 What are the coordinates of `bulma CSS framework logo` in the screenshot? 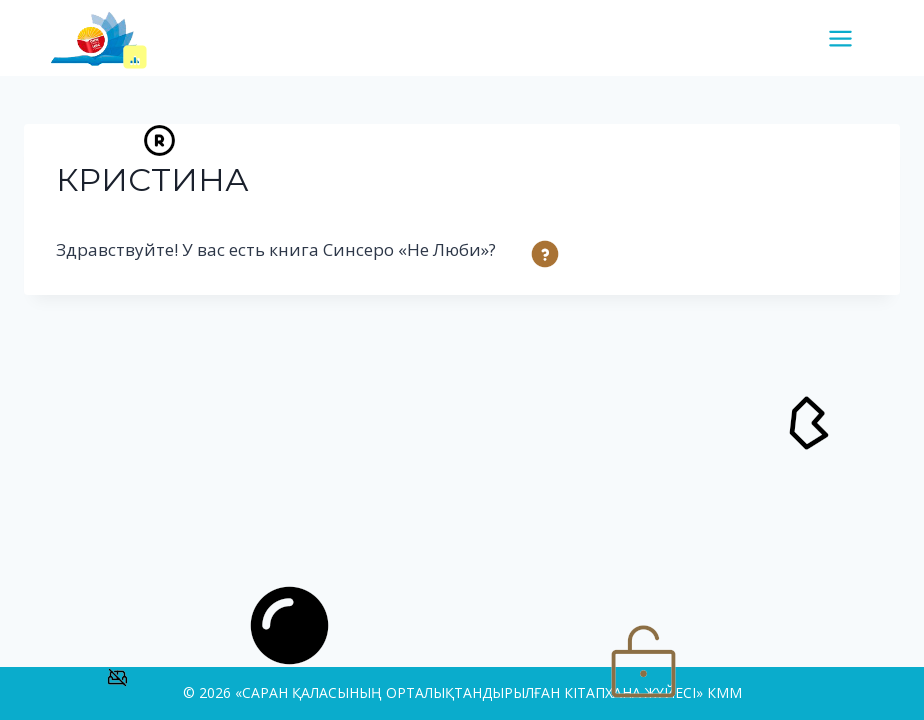 It's located at (809, 423).